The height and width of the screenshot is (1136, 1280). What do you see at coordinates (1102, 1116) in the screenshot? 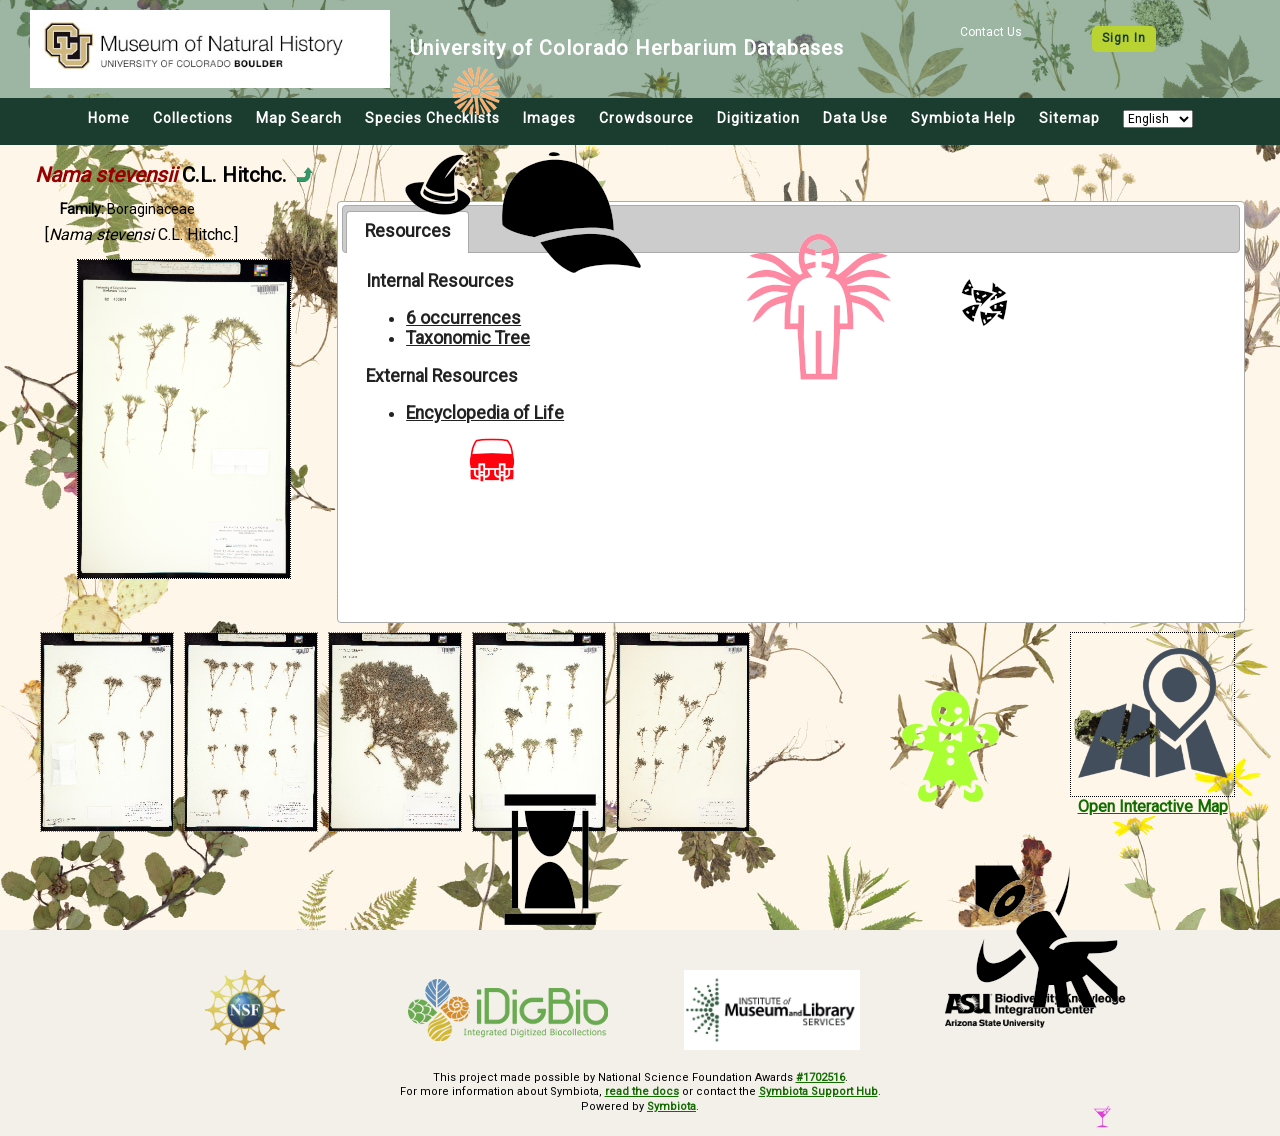
I see `access bar or cocktail menu` at bounding box center [1102, 1116].